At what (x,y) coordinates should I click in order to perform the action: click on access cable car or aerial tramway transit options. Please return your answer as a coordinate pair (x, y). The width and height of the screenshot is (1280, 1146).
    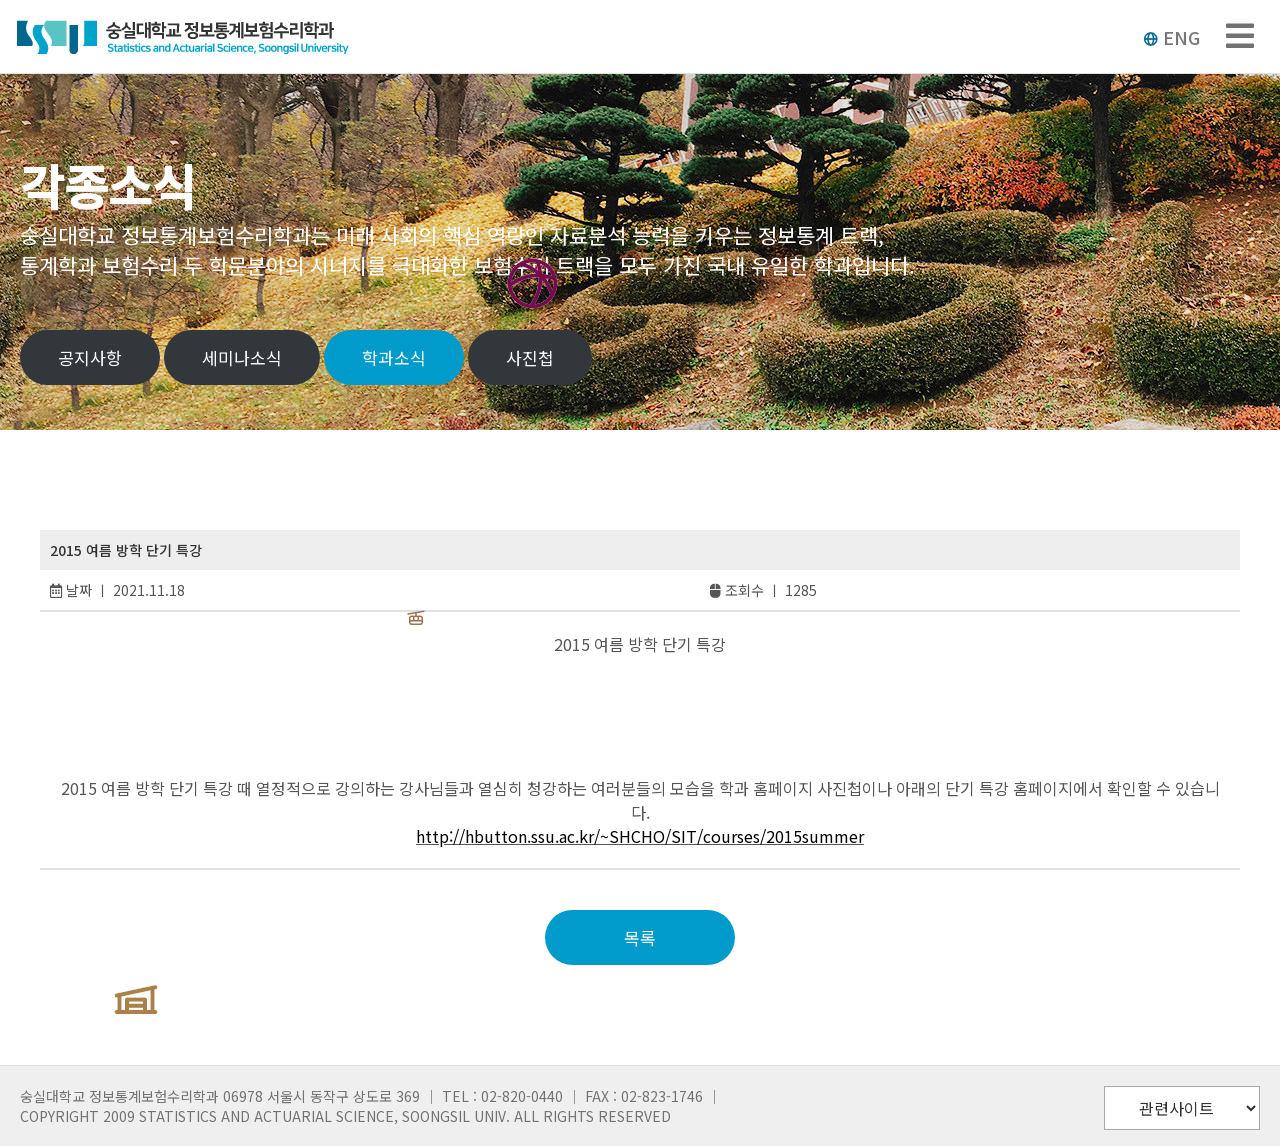
    Looking at the image, I should click on (416, 618).